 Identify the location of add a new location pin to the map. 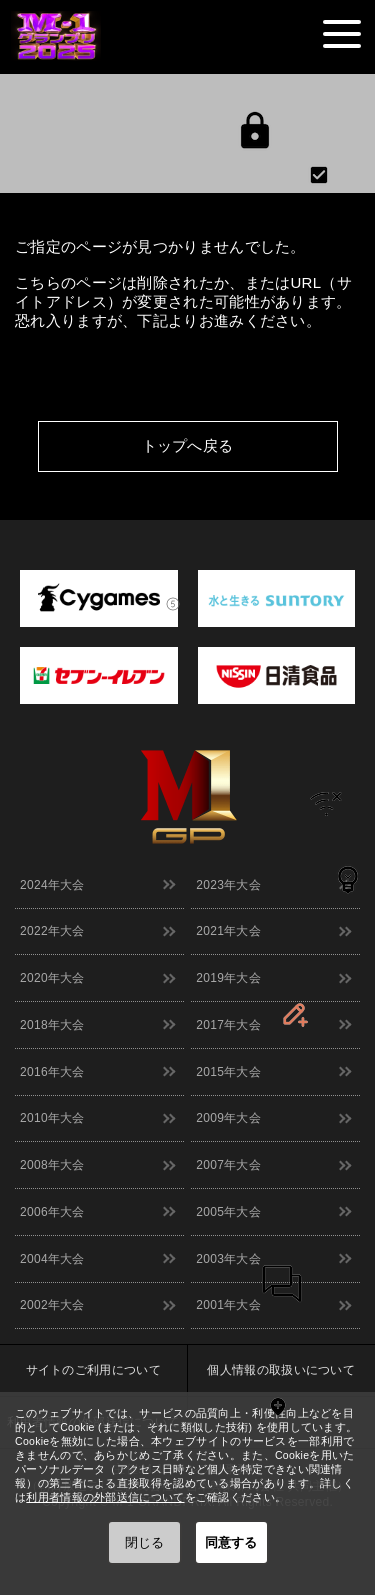
(278, 1407).